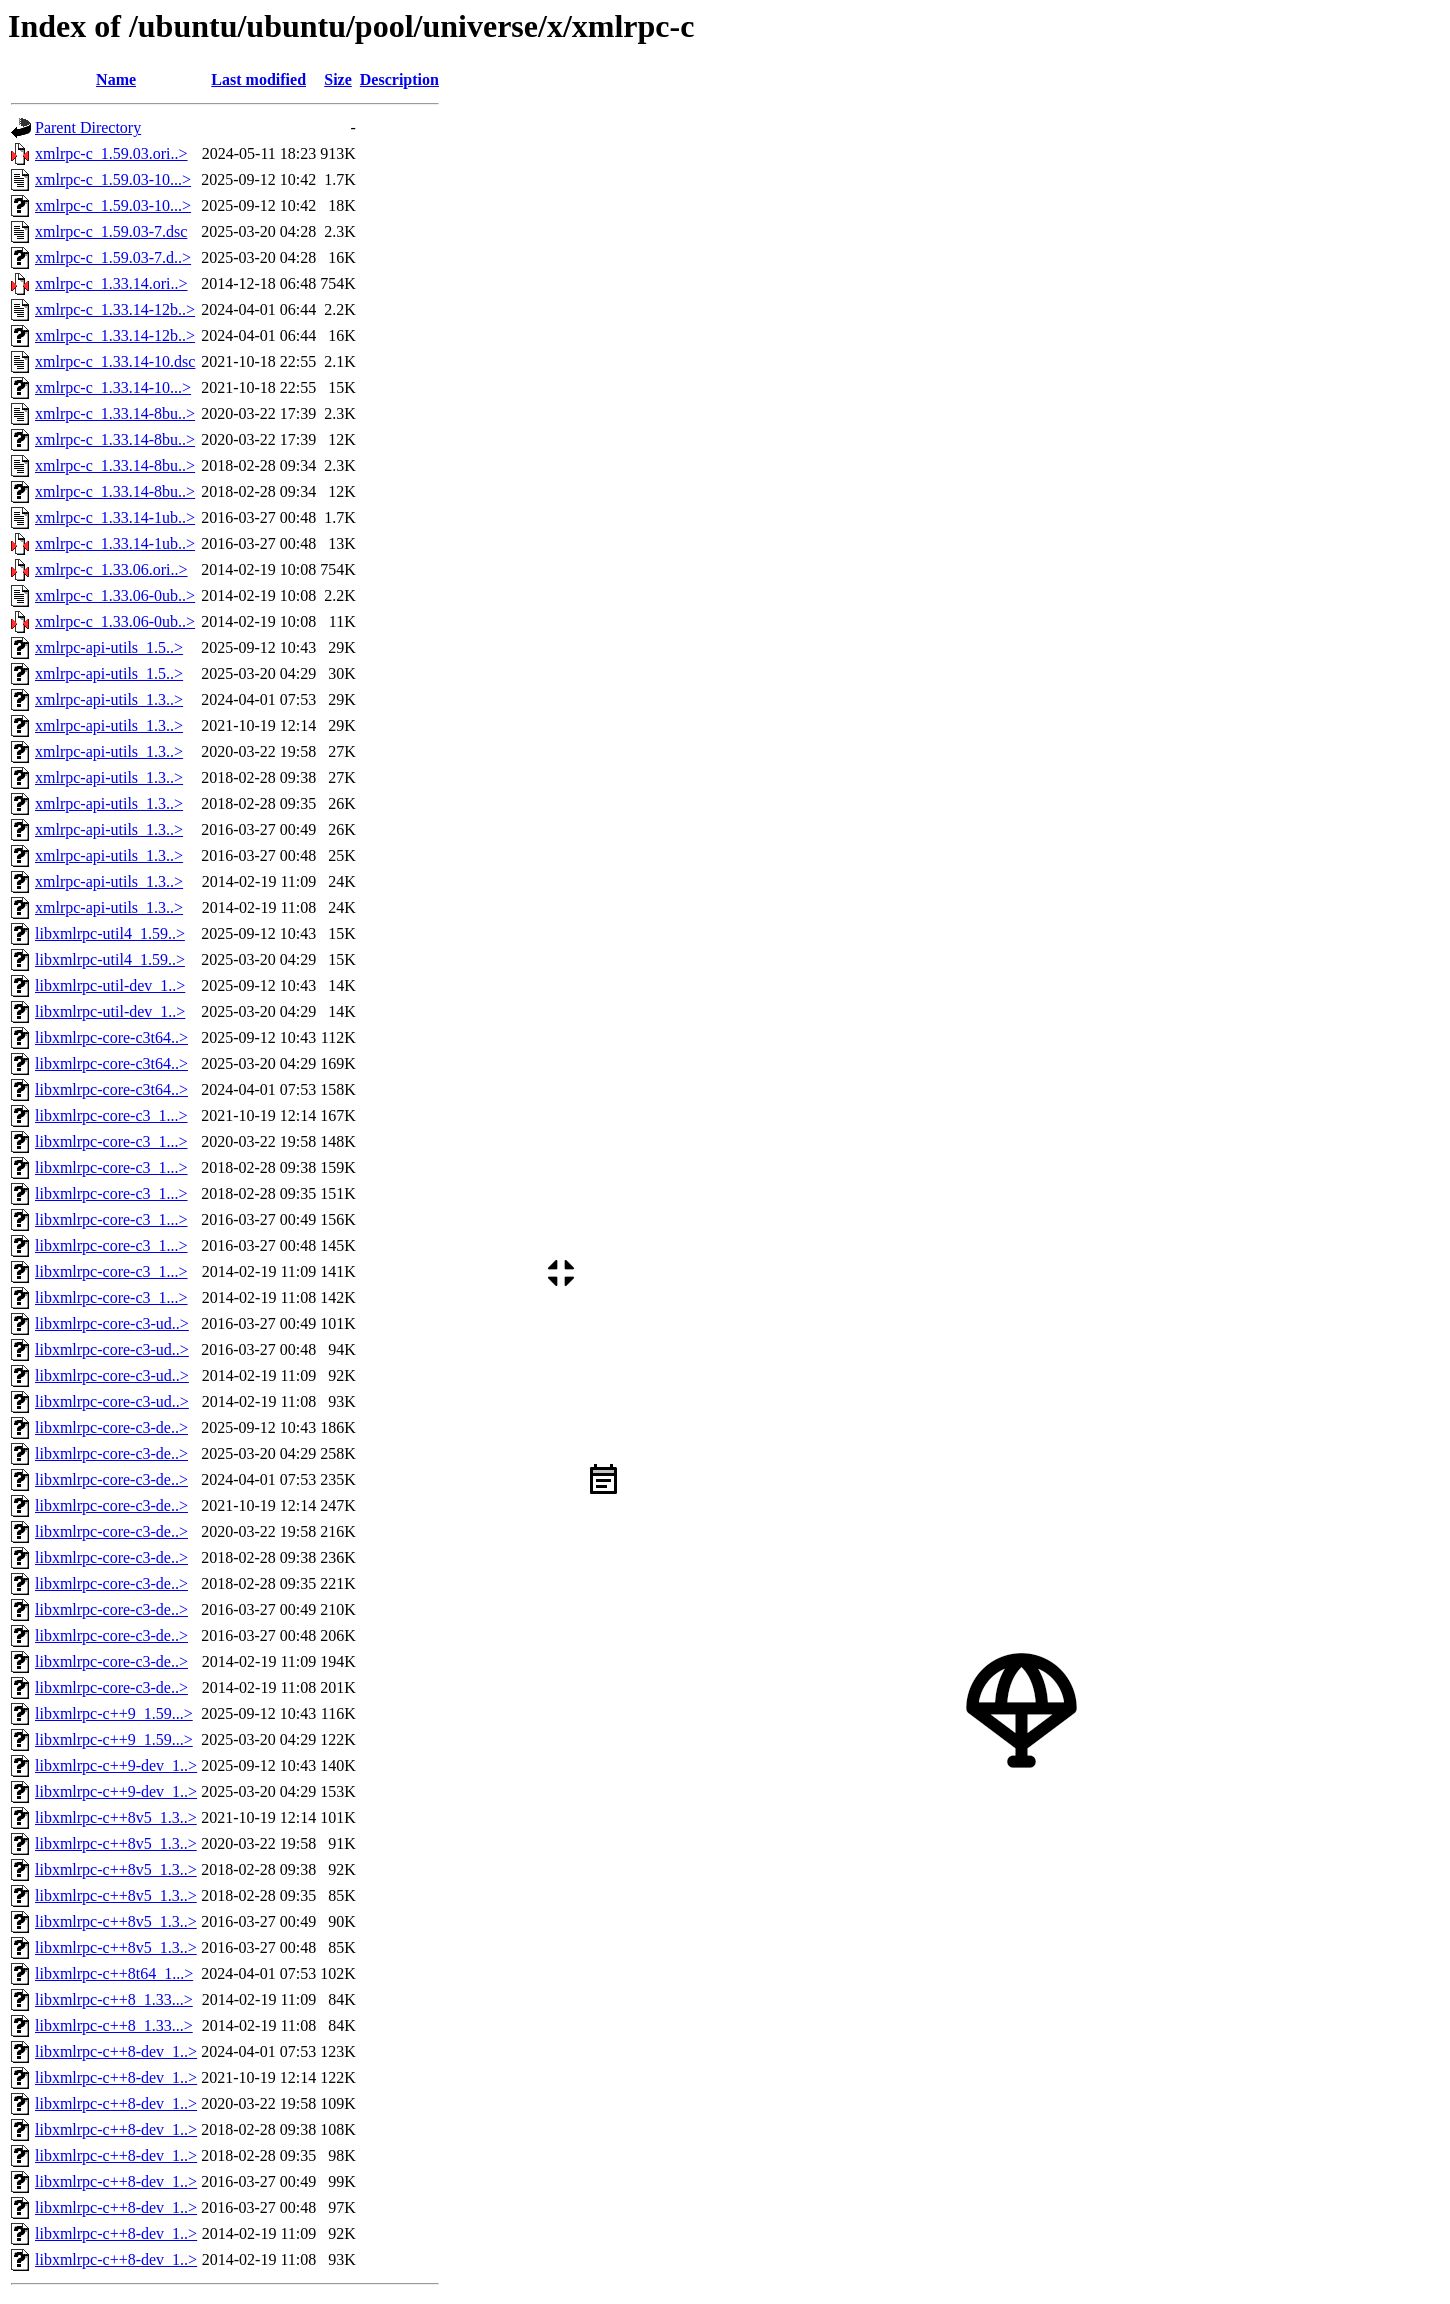 This screenshot has width=1450, height=2304. Describe the element at coordinates (603, 1480) in the screenshot. I see `view event details or notes` at that location.